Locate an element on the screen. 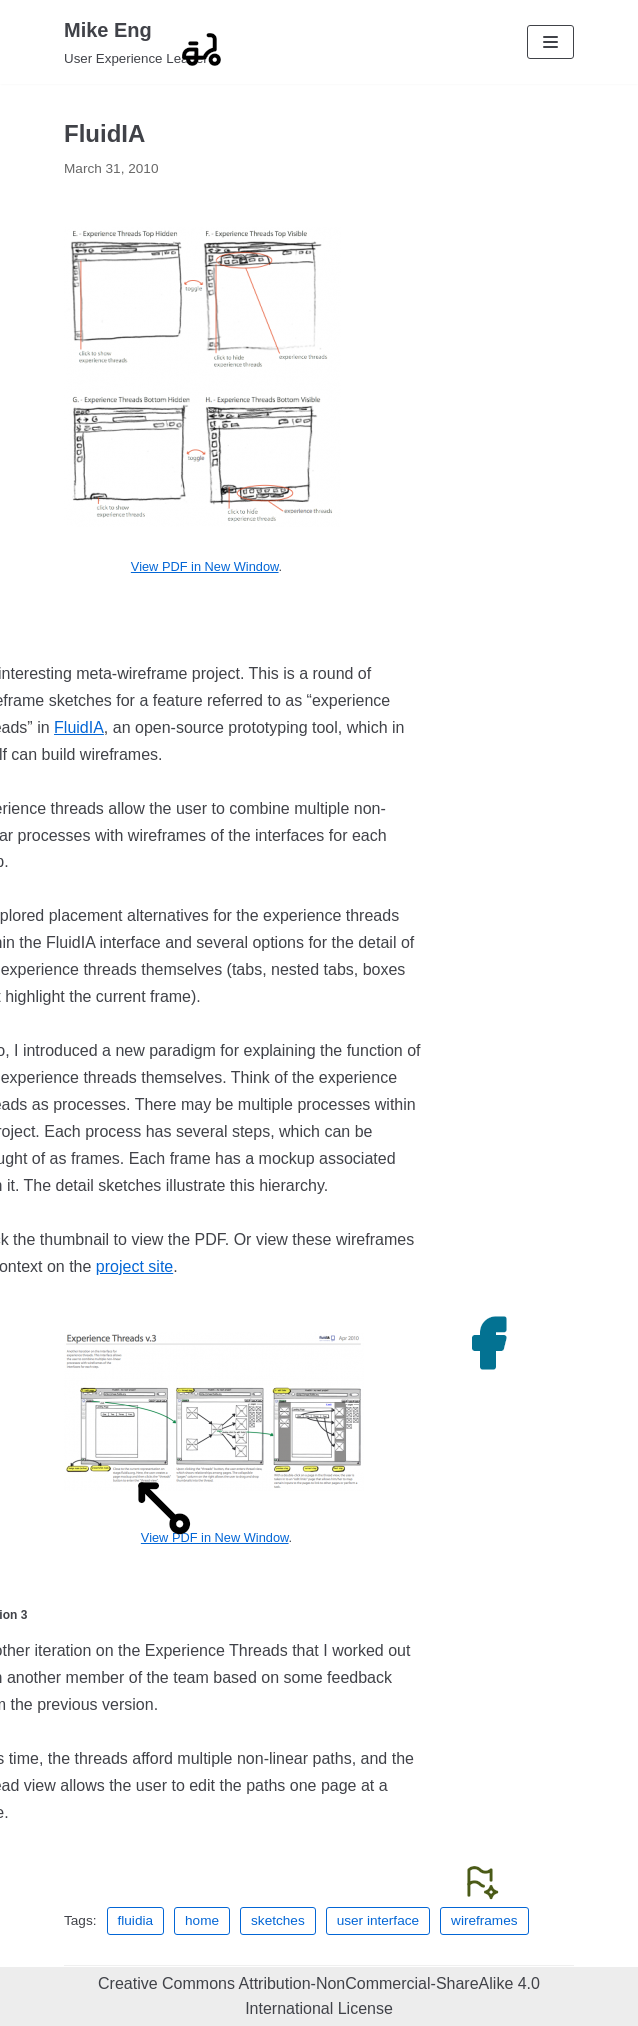  flag content for AI review or processing is located at coordinates (480, 1881).